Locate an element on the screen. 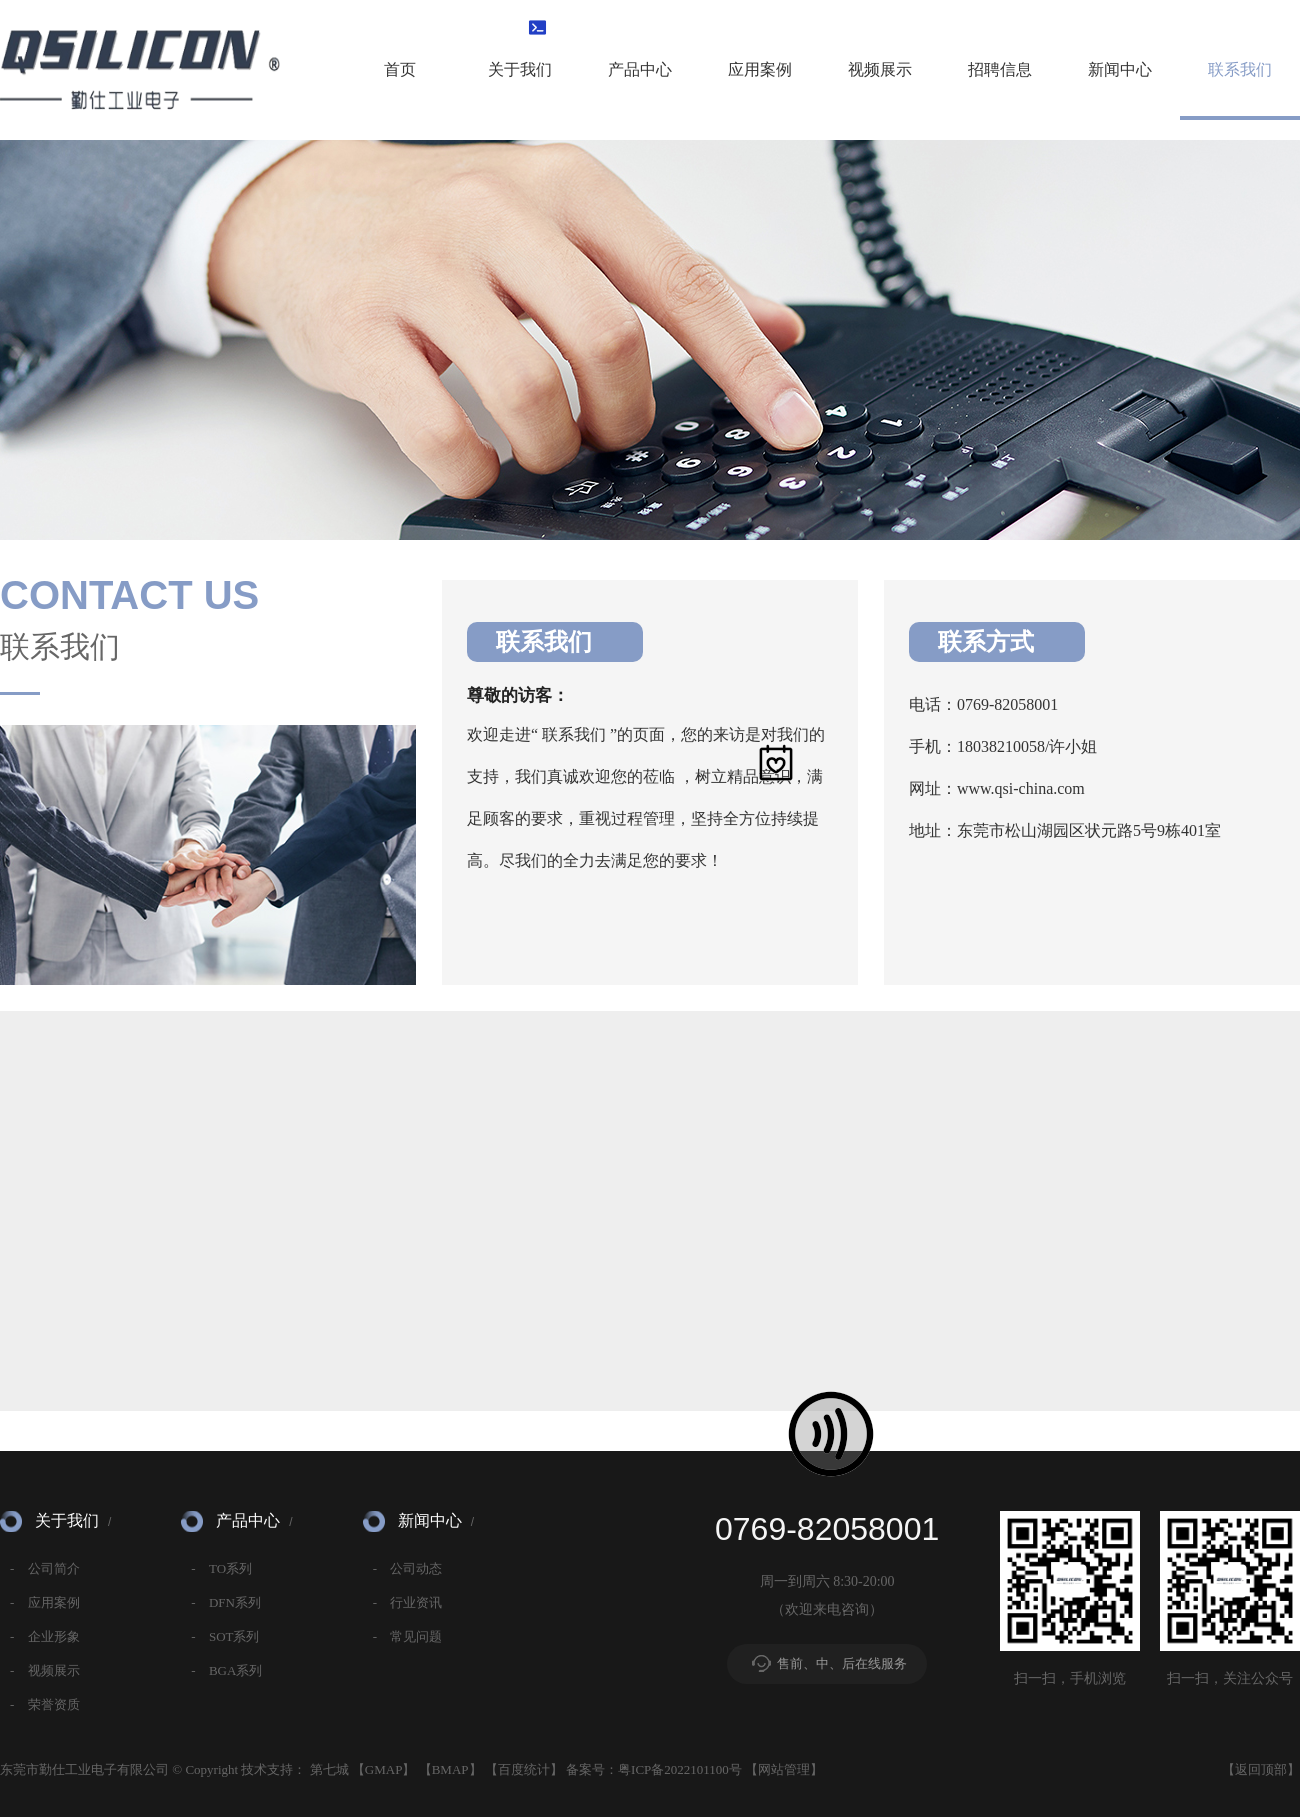  open command line terminal is located at coordinates (537, 27).